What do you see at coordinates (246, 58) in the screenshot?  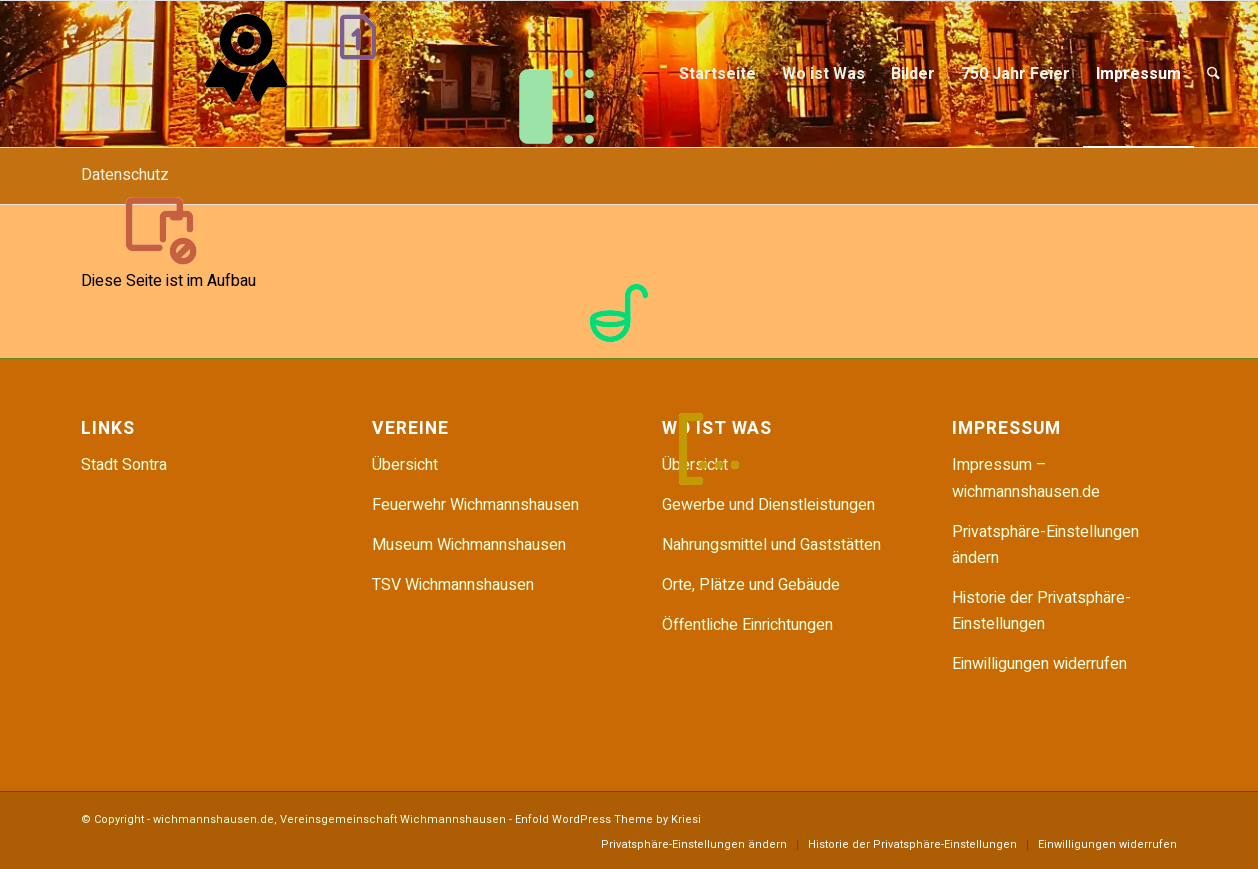 I see `indicates an award or achievement` at bounding box center [246, 58].